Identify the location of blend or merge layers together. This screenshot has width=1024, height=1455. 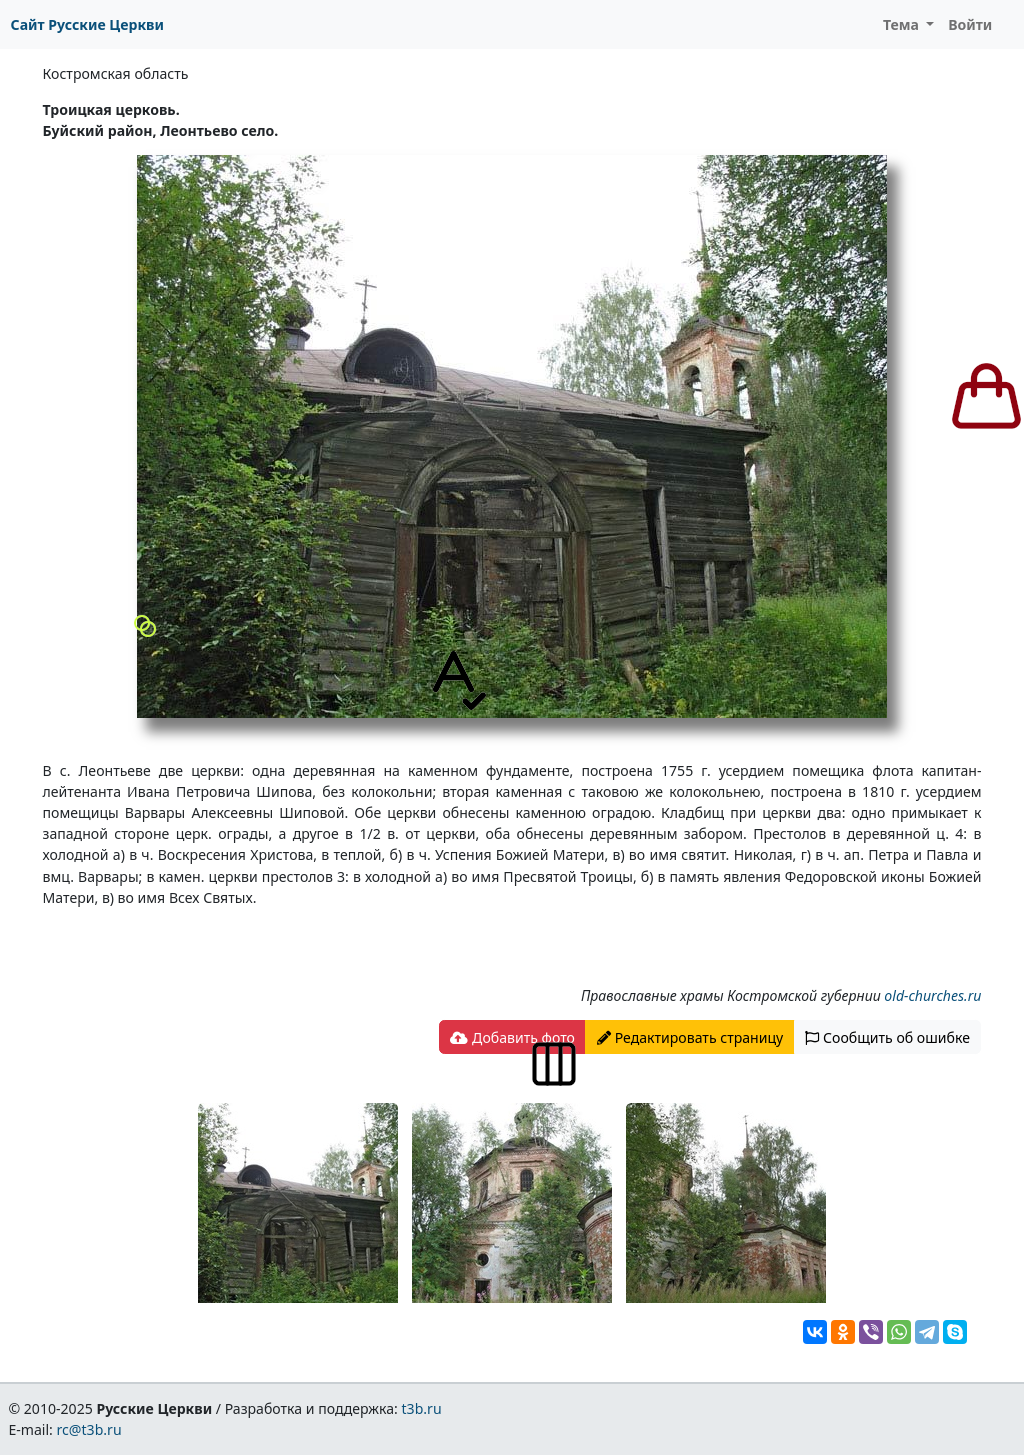
(145, 626).